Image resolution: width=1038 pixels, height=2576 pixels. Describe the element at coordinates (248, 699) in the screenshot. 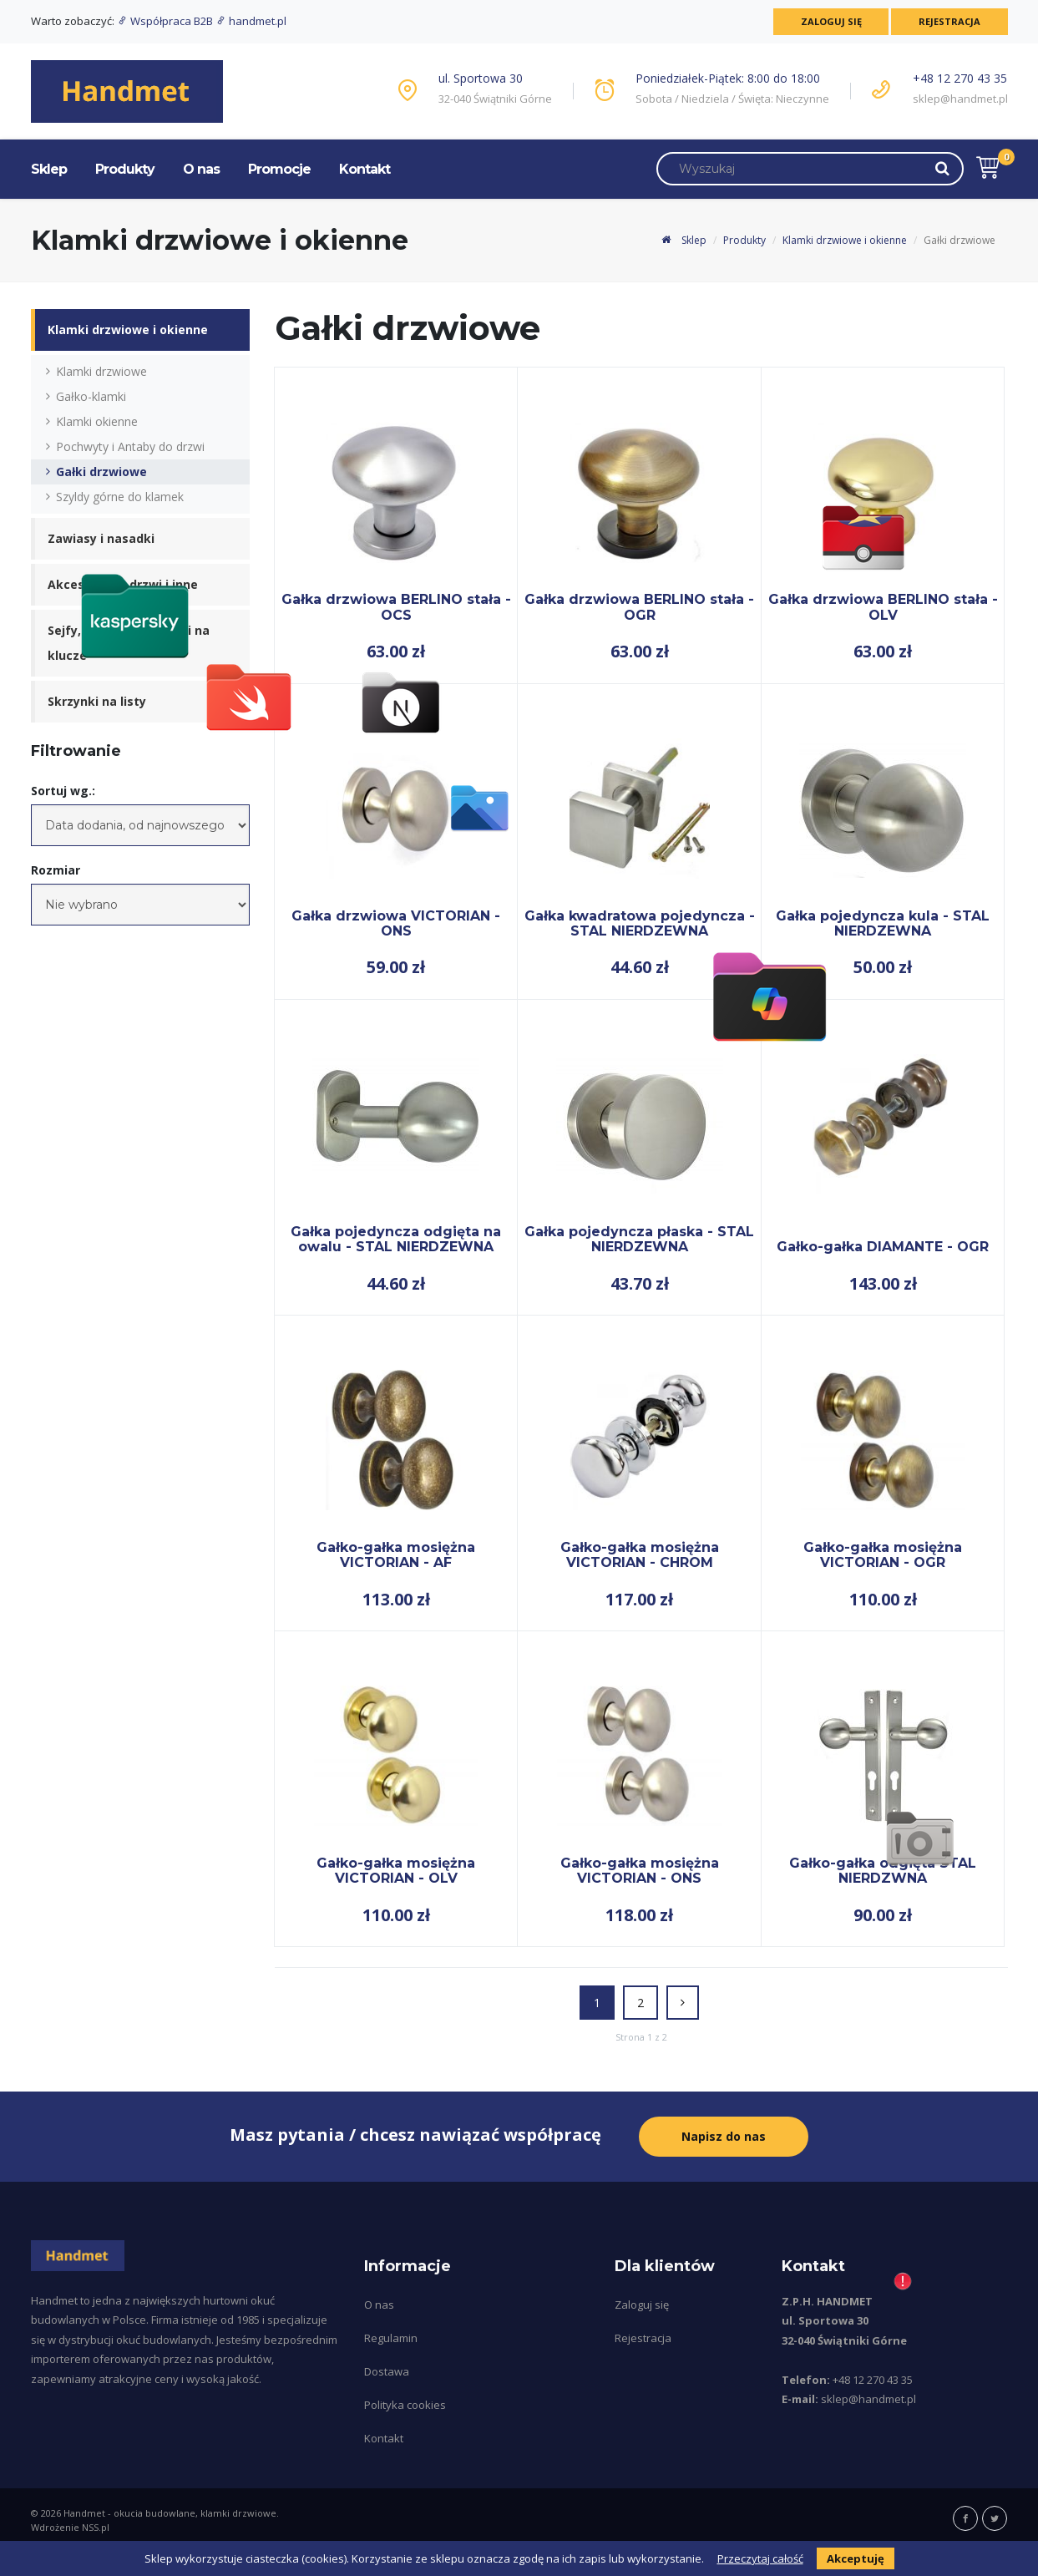

I see `open folder containing swift programming projects` at that location.